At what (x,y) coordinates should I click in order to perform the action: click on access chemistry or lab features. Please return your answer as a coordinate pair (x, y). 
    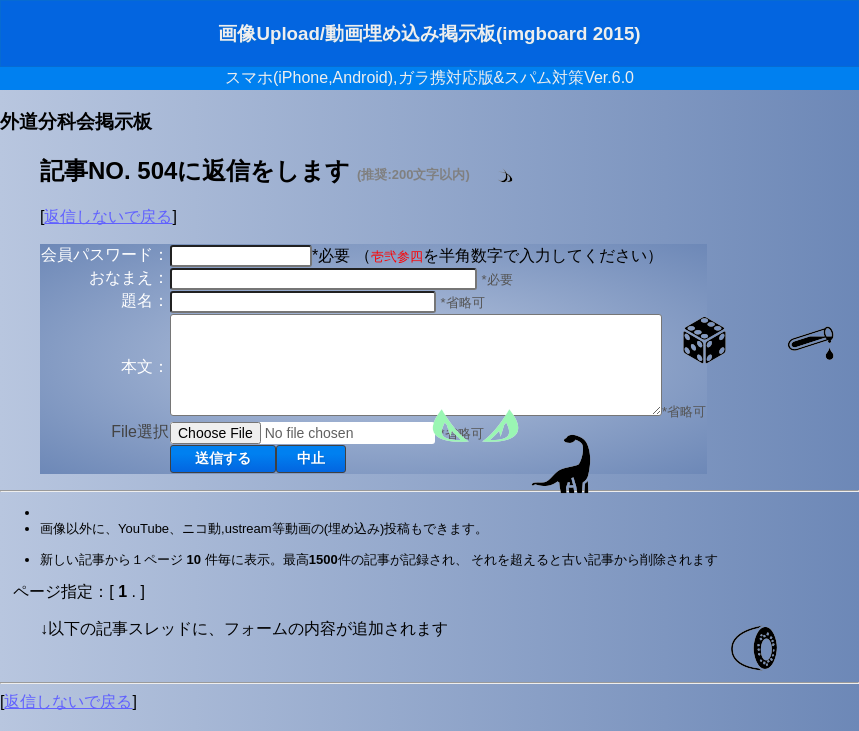
    Looking at the image, I should click on (810, 344).